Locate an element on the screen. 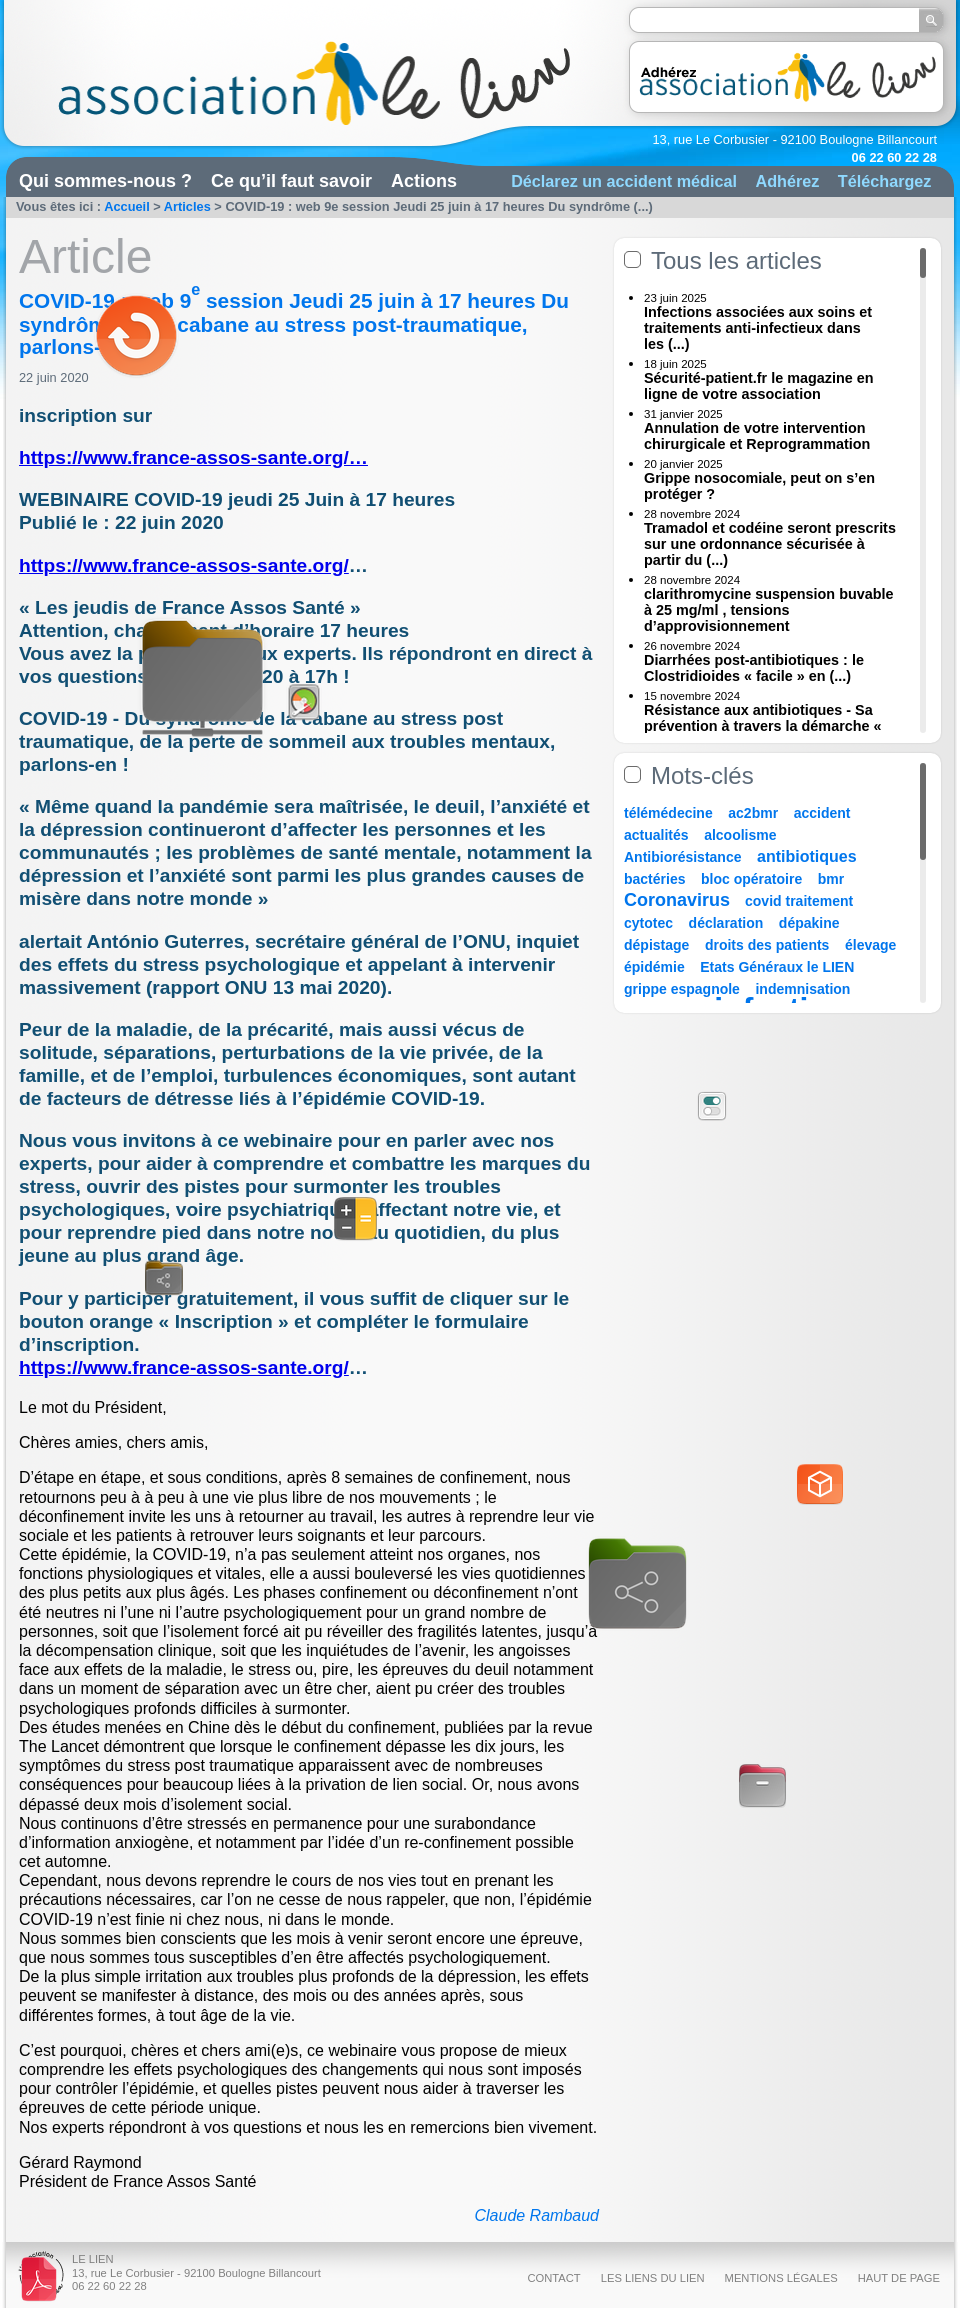  open the nautilus file manager is located at coordinates (762, 1785).